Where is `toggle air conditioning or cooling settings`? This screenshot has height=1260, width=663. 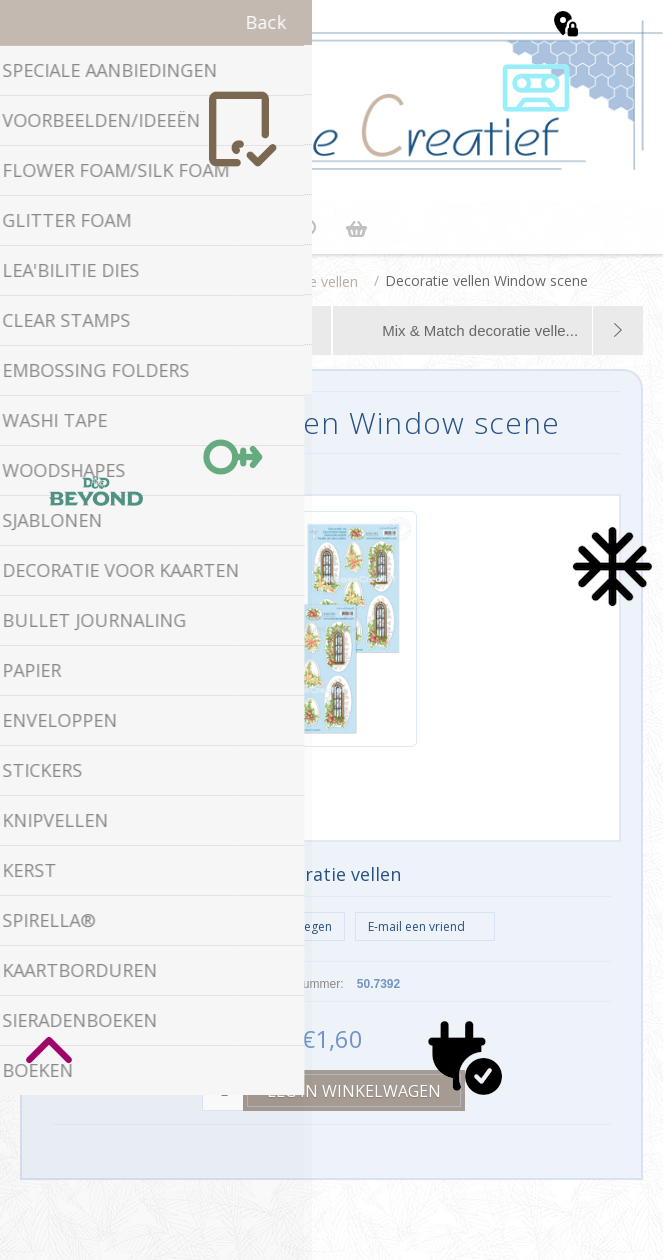 toggle air conditioning or cooling settings is located at coordinates (612, 566).